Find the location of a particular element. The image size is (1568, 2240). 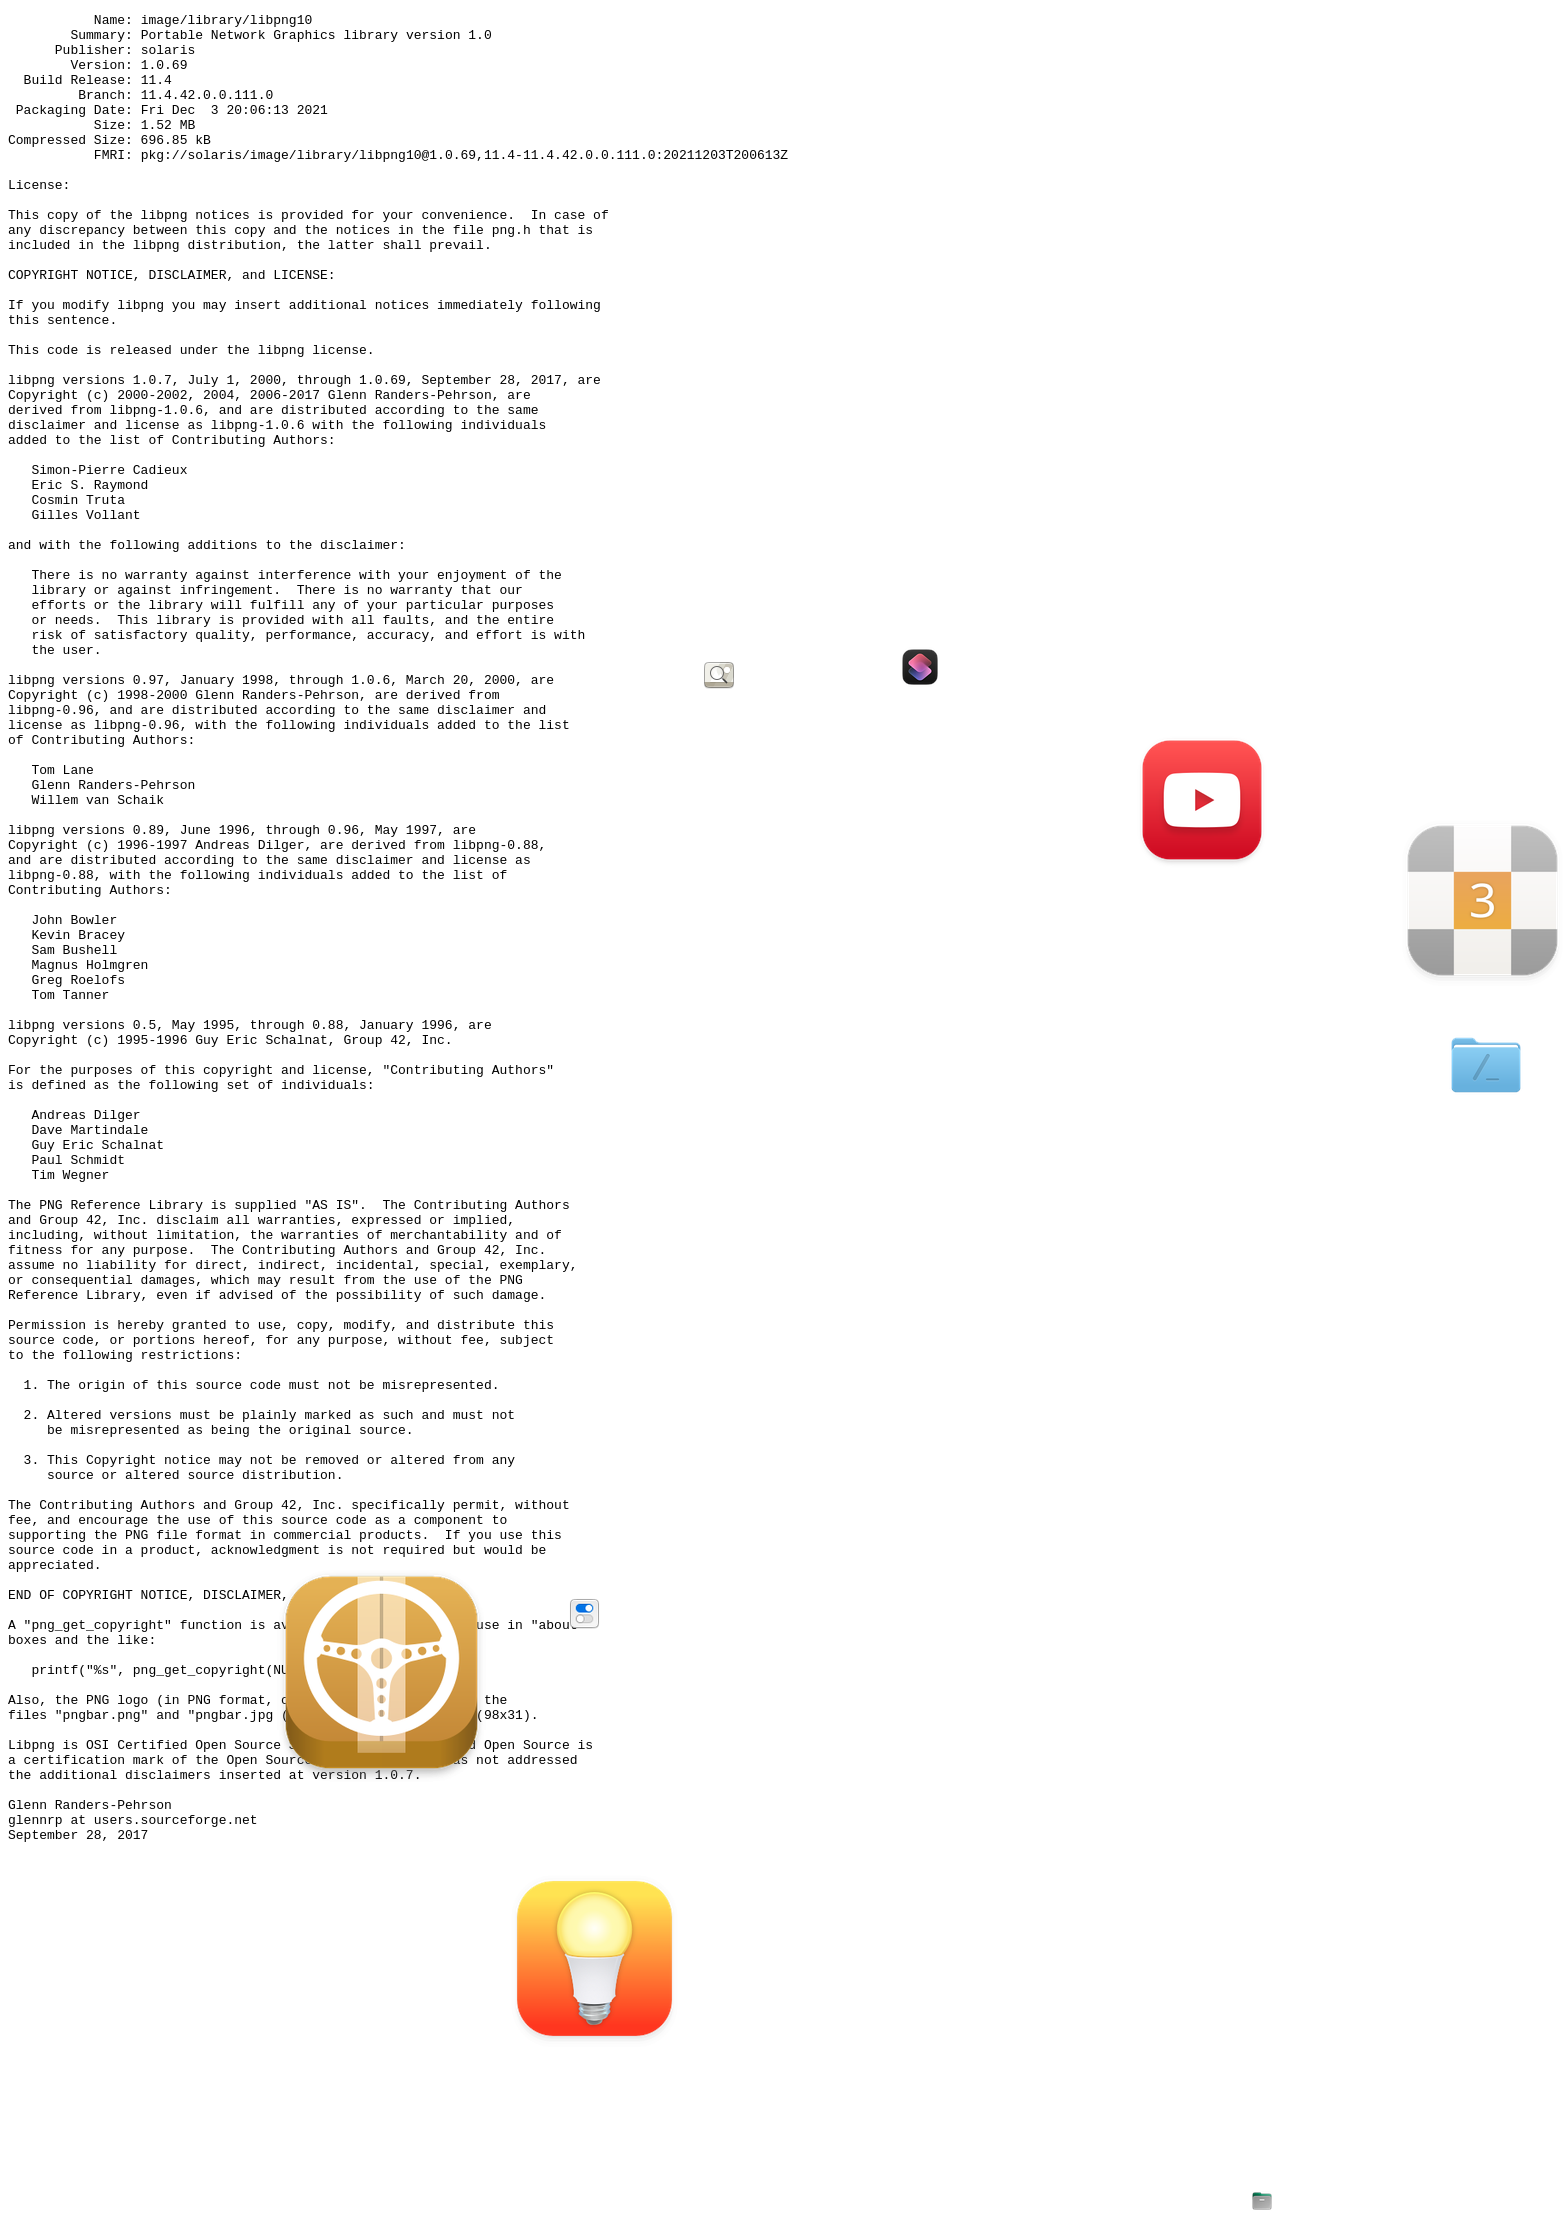

open gnome tweaks to customize system settings is located at coordinates (584, 1613).